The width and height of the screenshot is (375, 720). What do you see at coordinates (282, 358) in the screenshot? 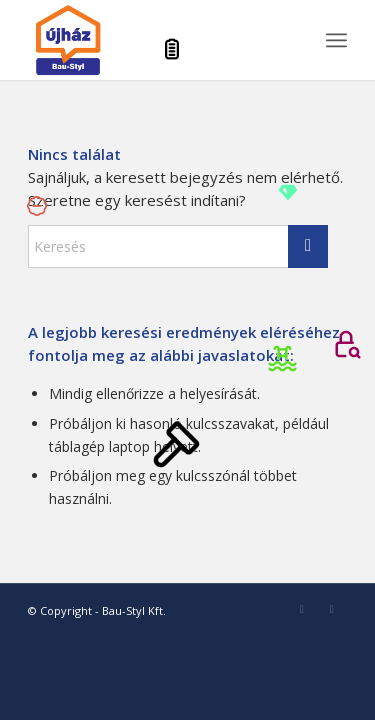
I see `view pool or swimming amenities` at bounding box center [282, 358].